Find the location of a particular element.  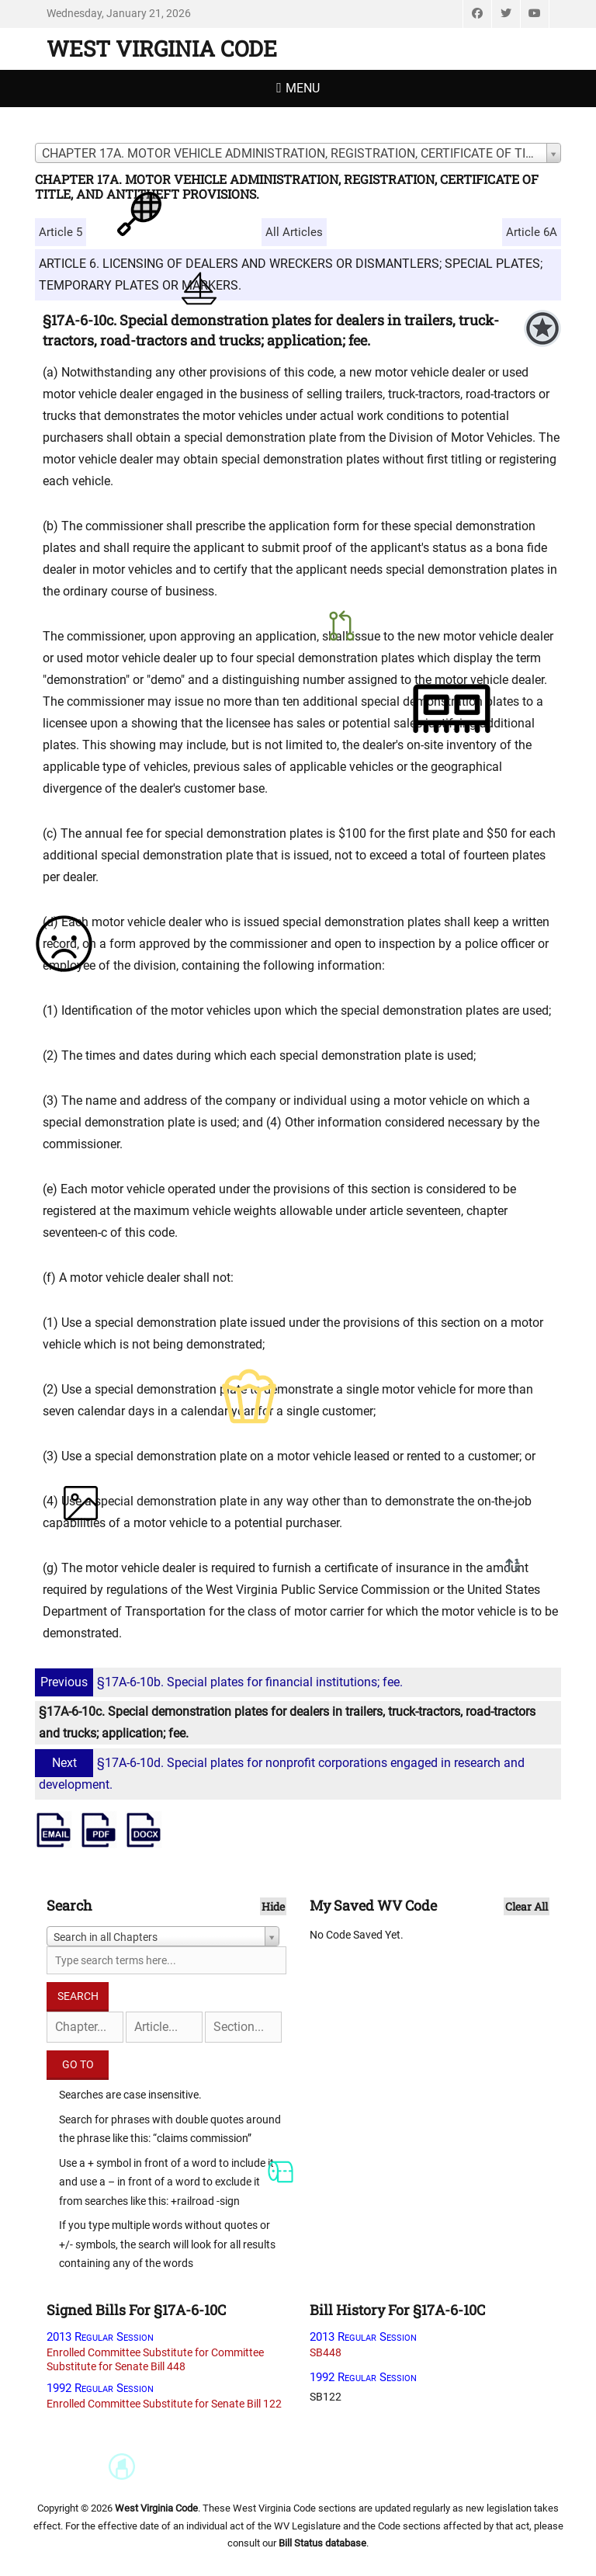

view or open an image file is located at coordinates (81, 1503).